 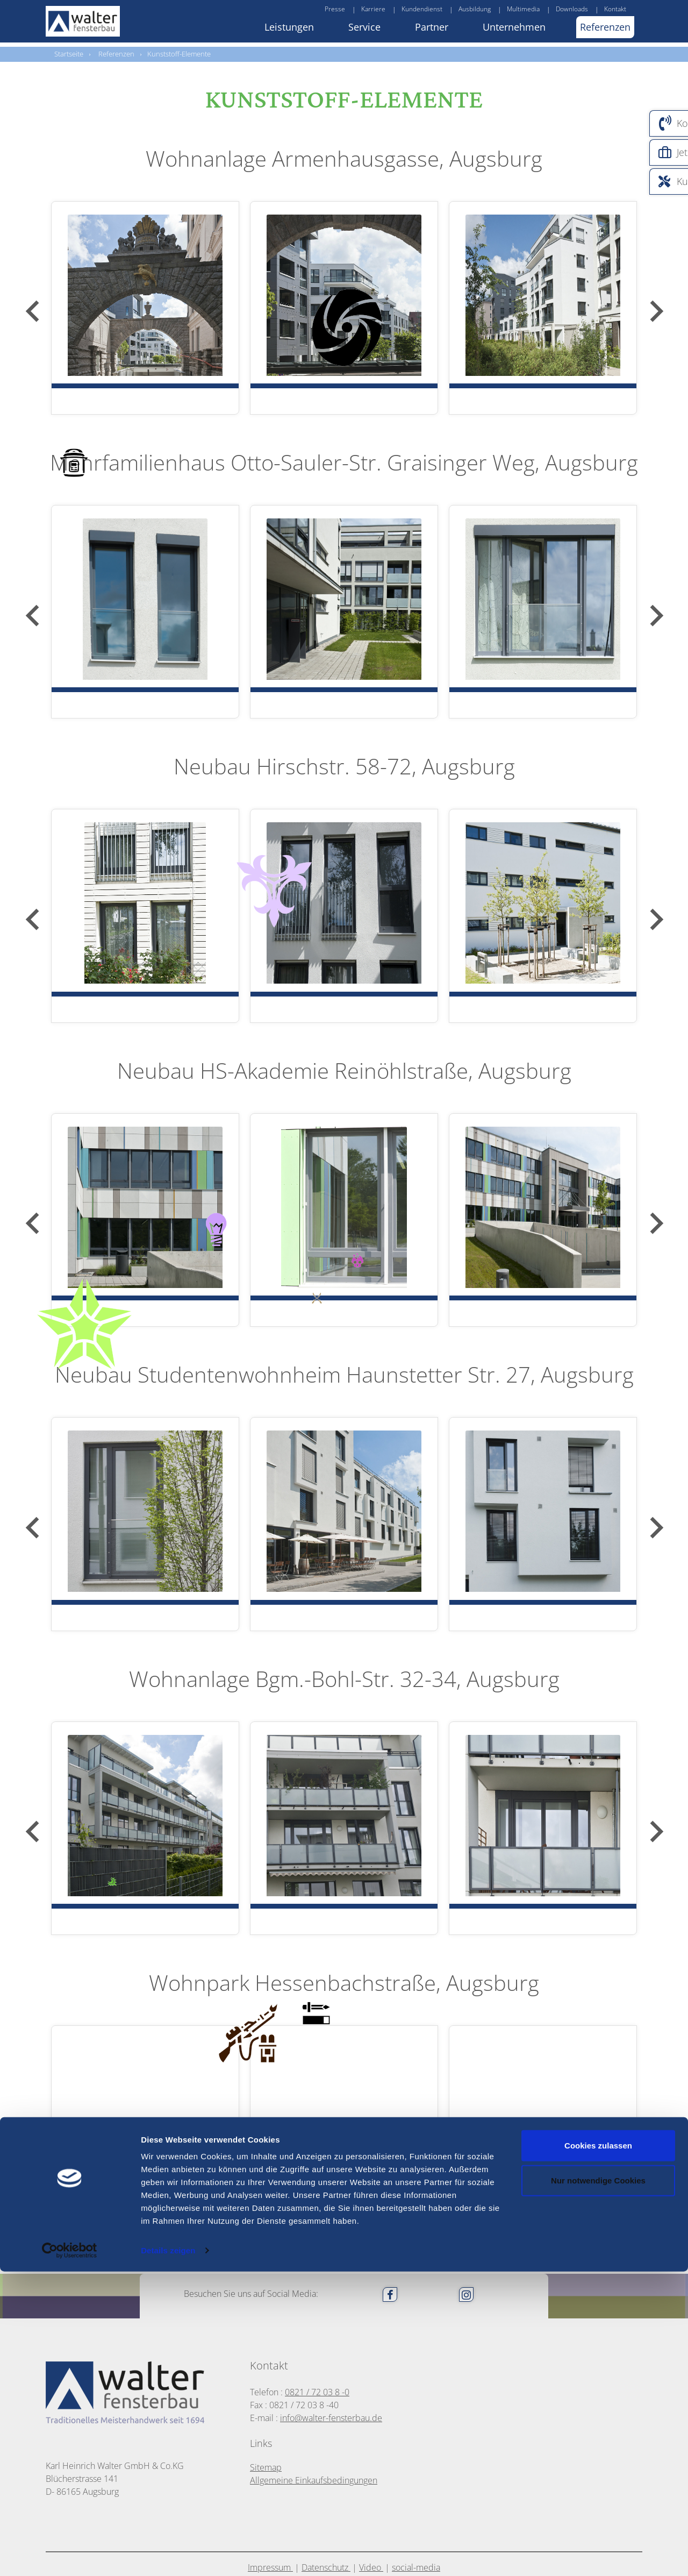 I want to click on decorative fleur-de-lis or heraldic emblem, so click(x=274, y=890).